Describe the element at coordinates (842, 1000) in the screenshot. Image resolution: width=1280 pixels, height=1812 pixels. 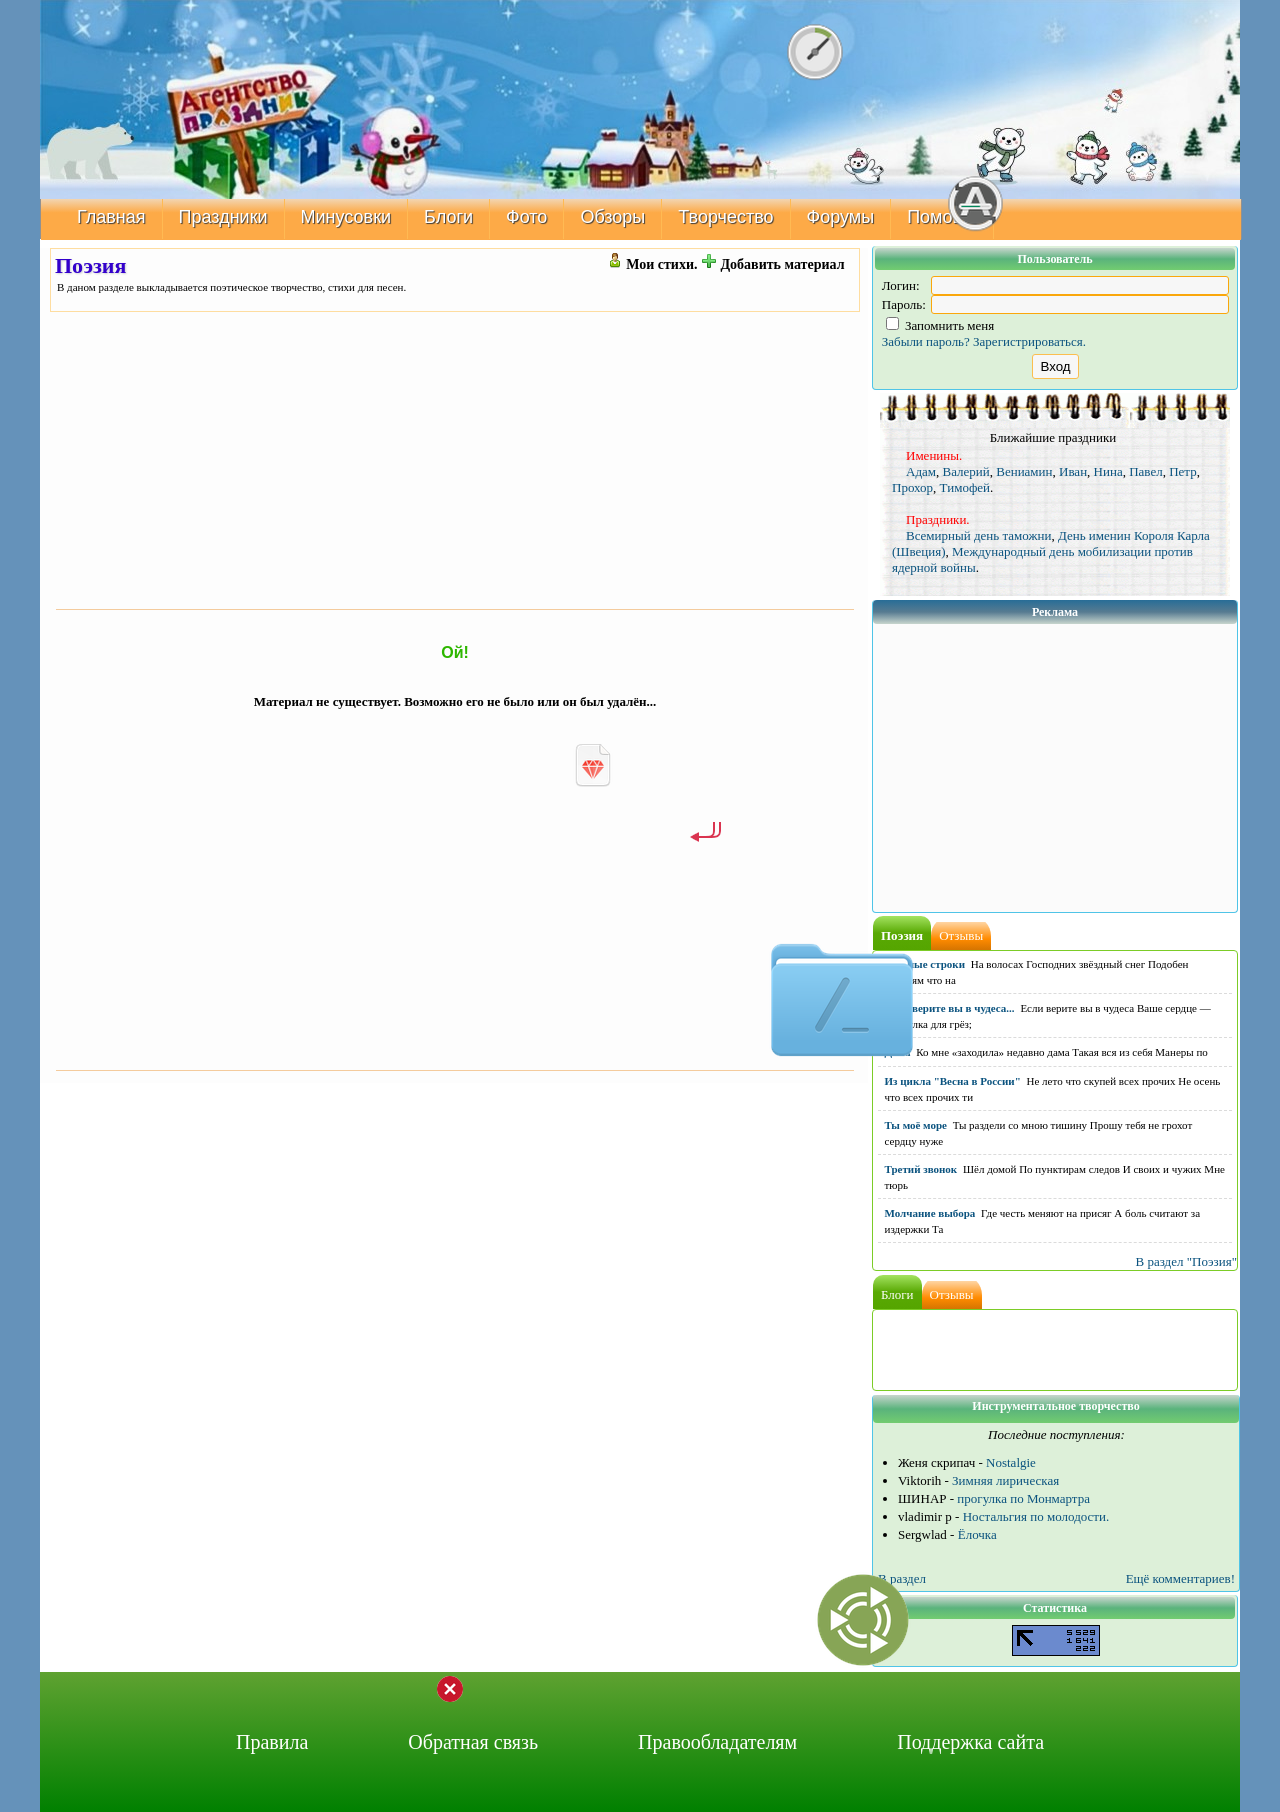
I see `access the root directory` at that location.